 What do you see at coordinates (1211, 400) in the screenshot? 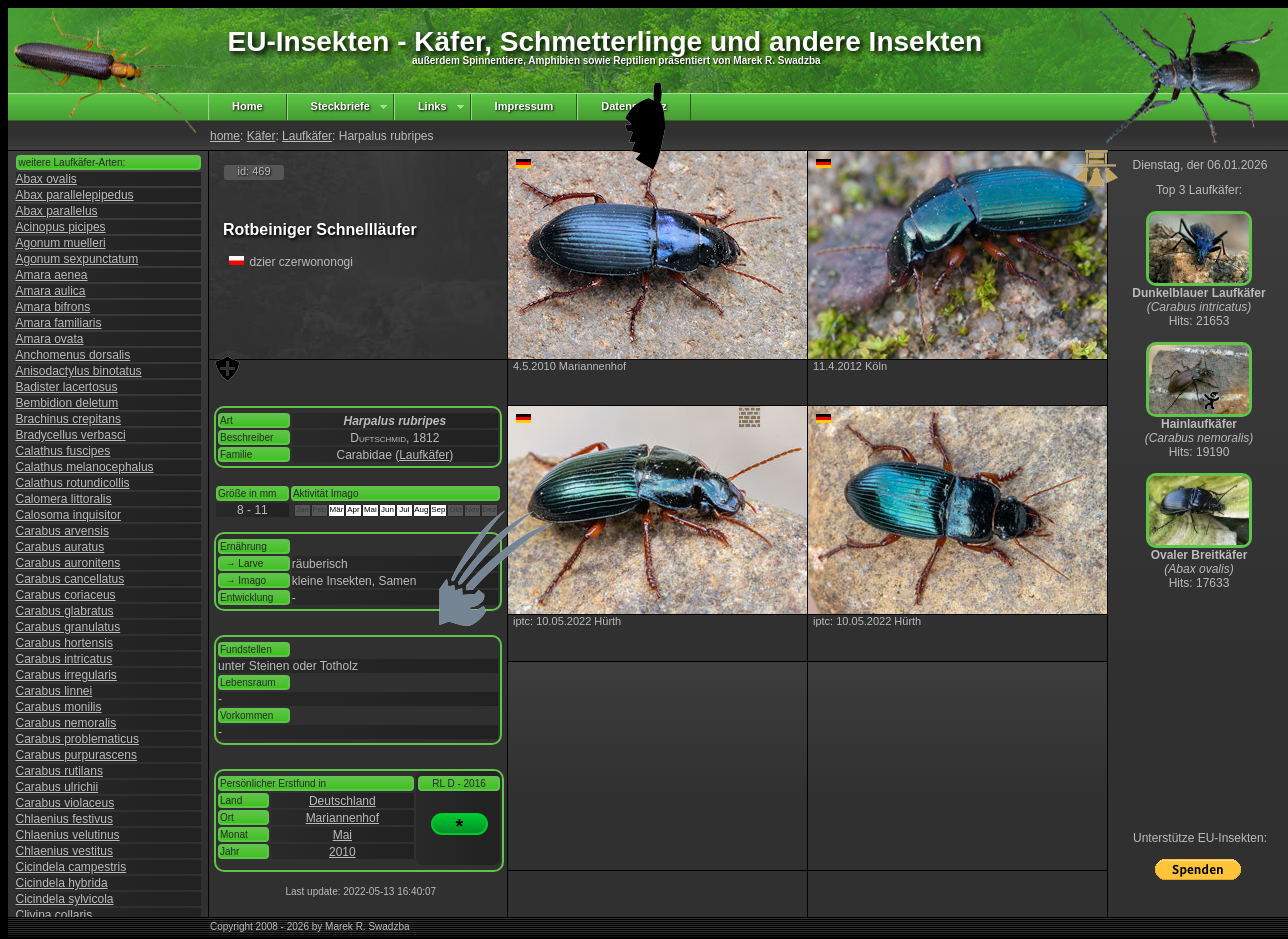
I see `cast a curse or hex on an opponent` at bounding box center [1211, 400].